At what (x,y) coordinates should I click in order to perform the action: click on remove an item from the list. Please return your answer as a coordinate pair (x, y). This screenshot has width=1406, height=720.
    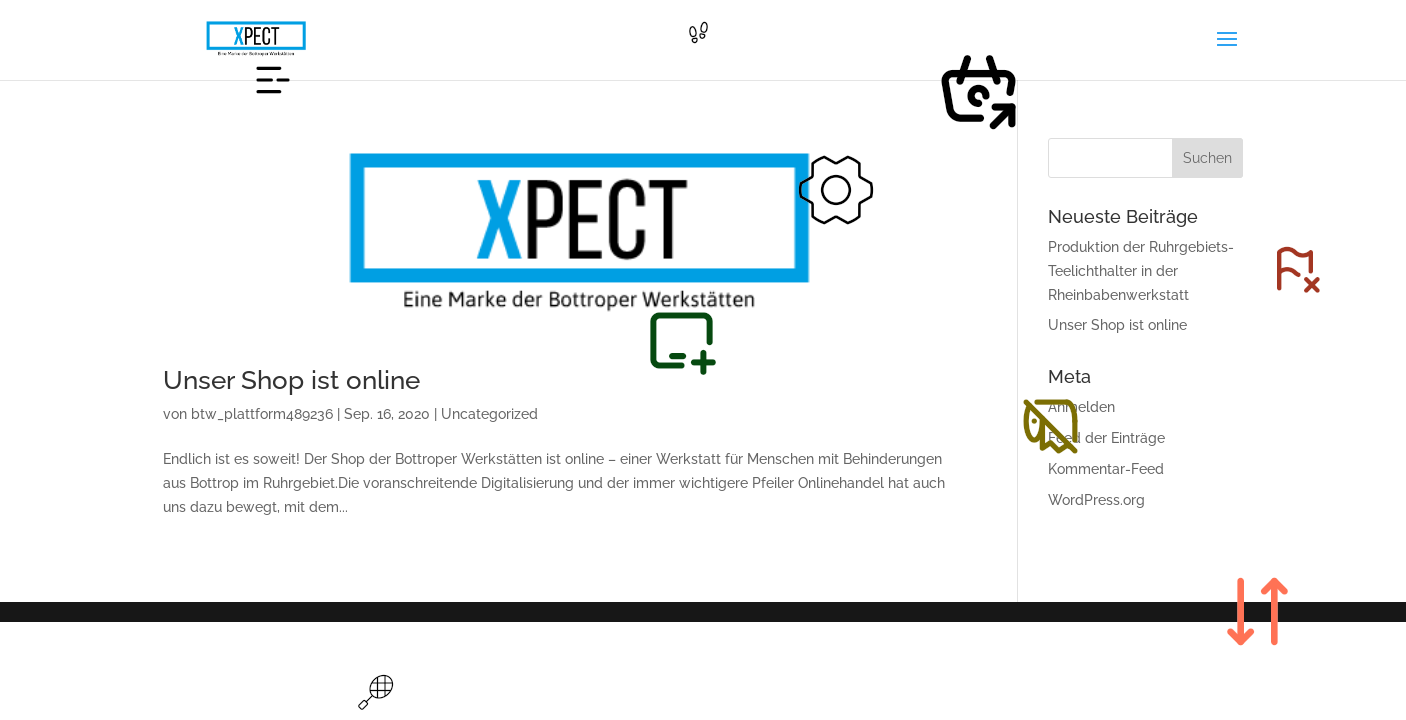
    Looking at the image, I should click on (273, 80).